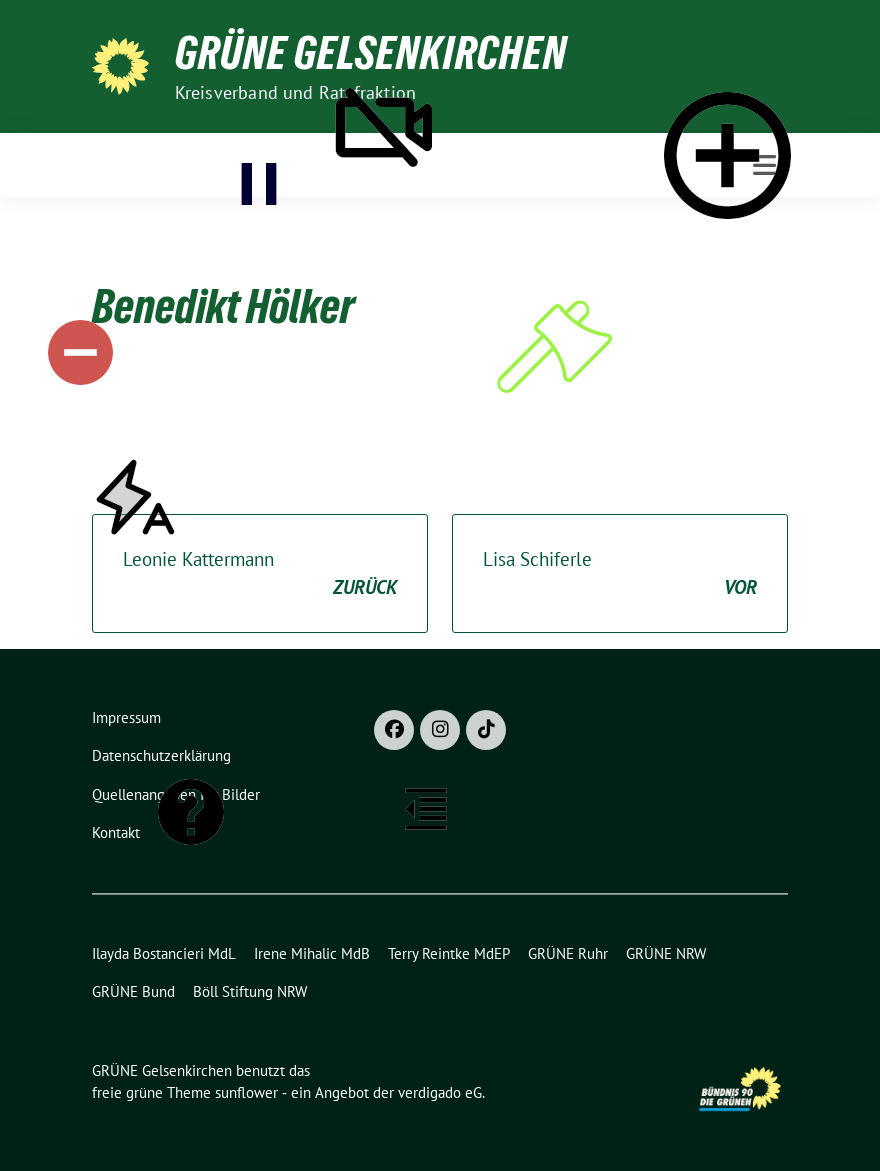 Image resolution: width=880 pixels, height=1171 pixels. What do you see at coordinates (381, 127) in the screenshot?
I see `turn off camera or disable video` at bounding box center [381, 127].